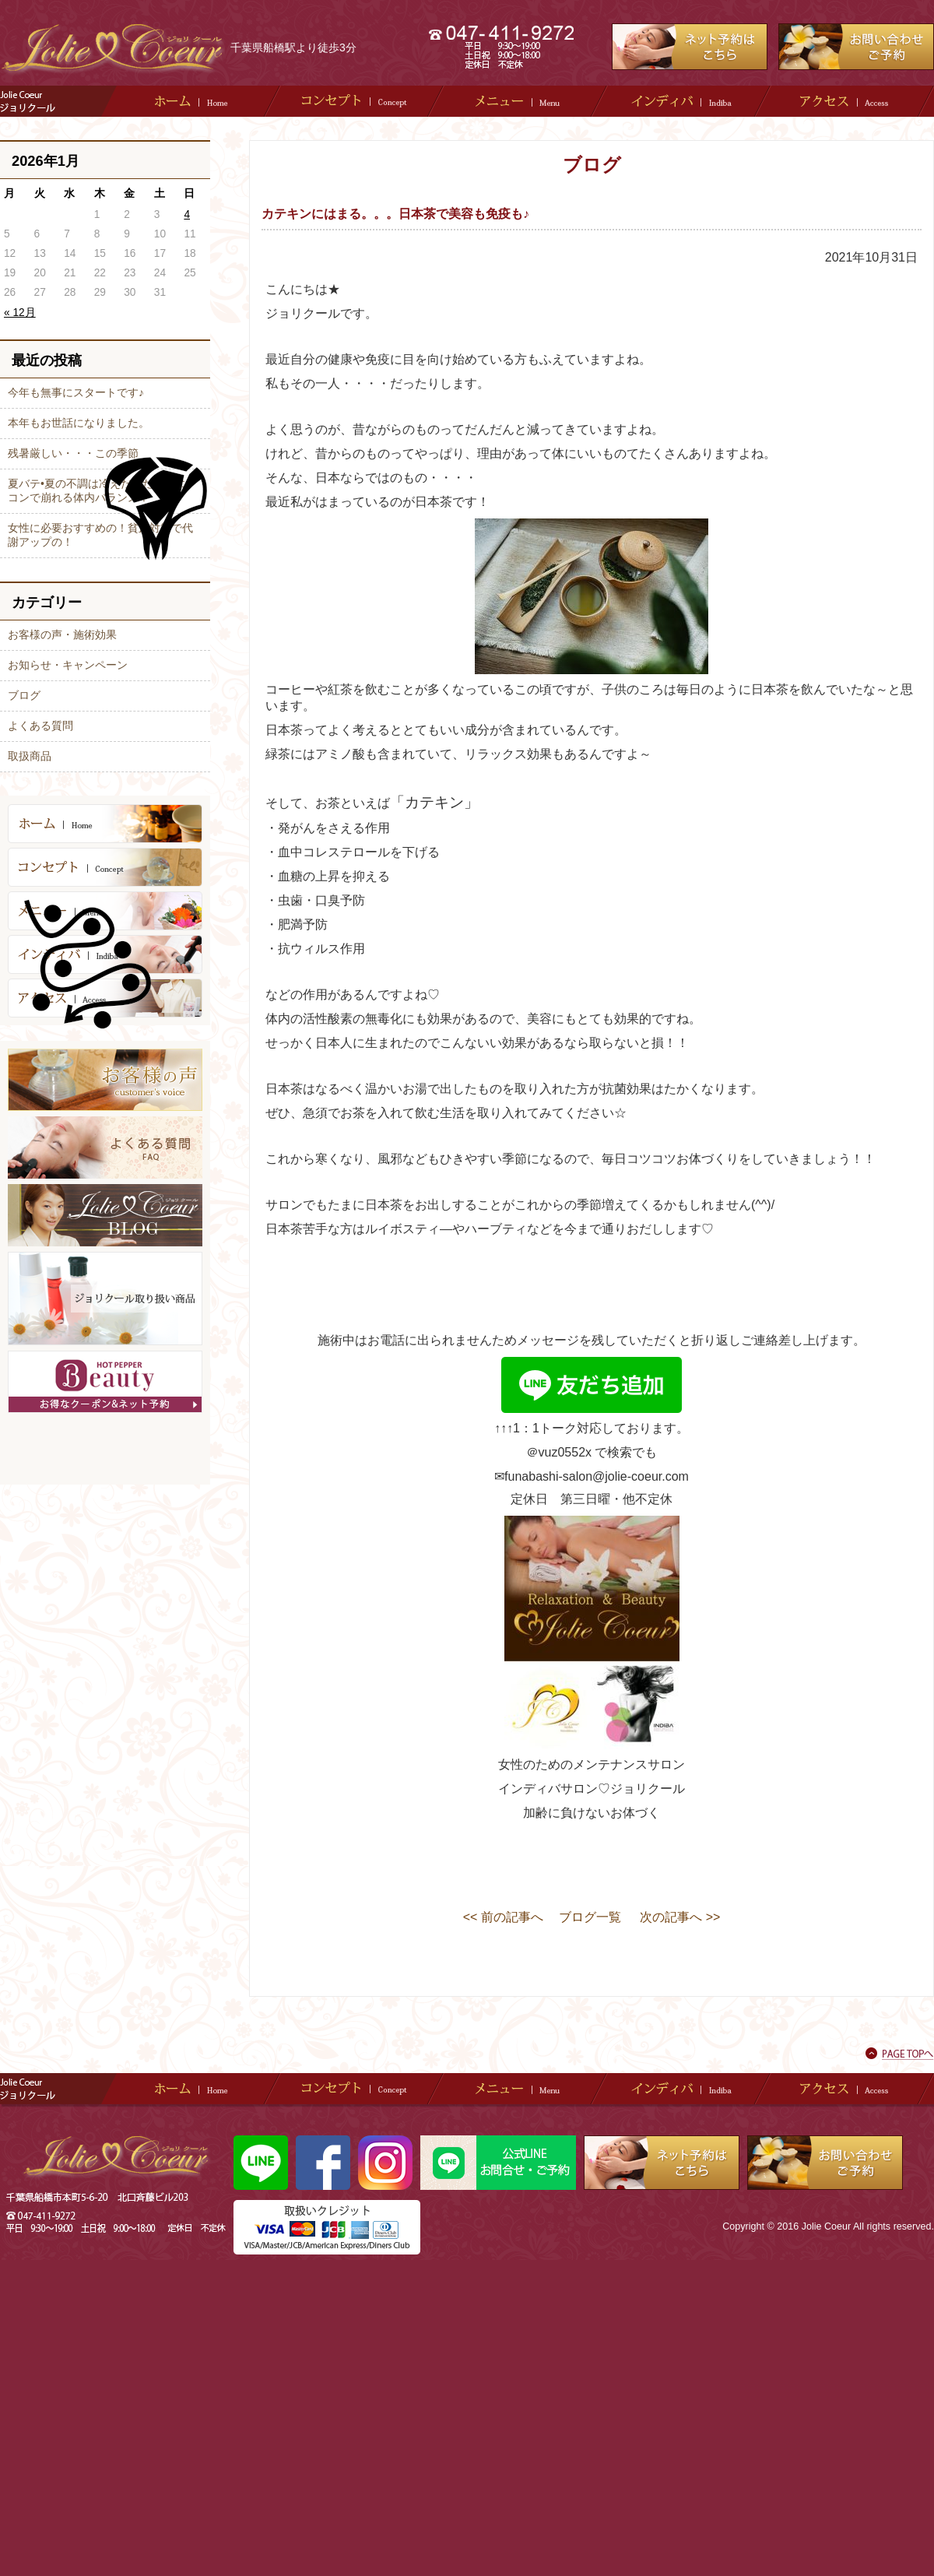 The width and height of the screenshot is (934, 2576). What do you see at coordinates (87, 964) in the screenshot?
I see `navigate a slalom or obstacle course` at bounding box center [87, 964].